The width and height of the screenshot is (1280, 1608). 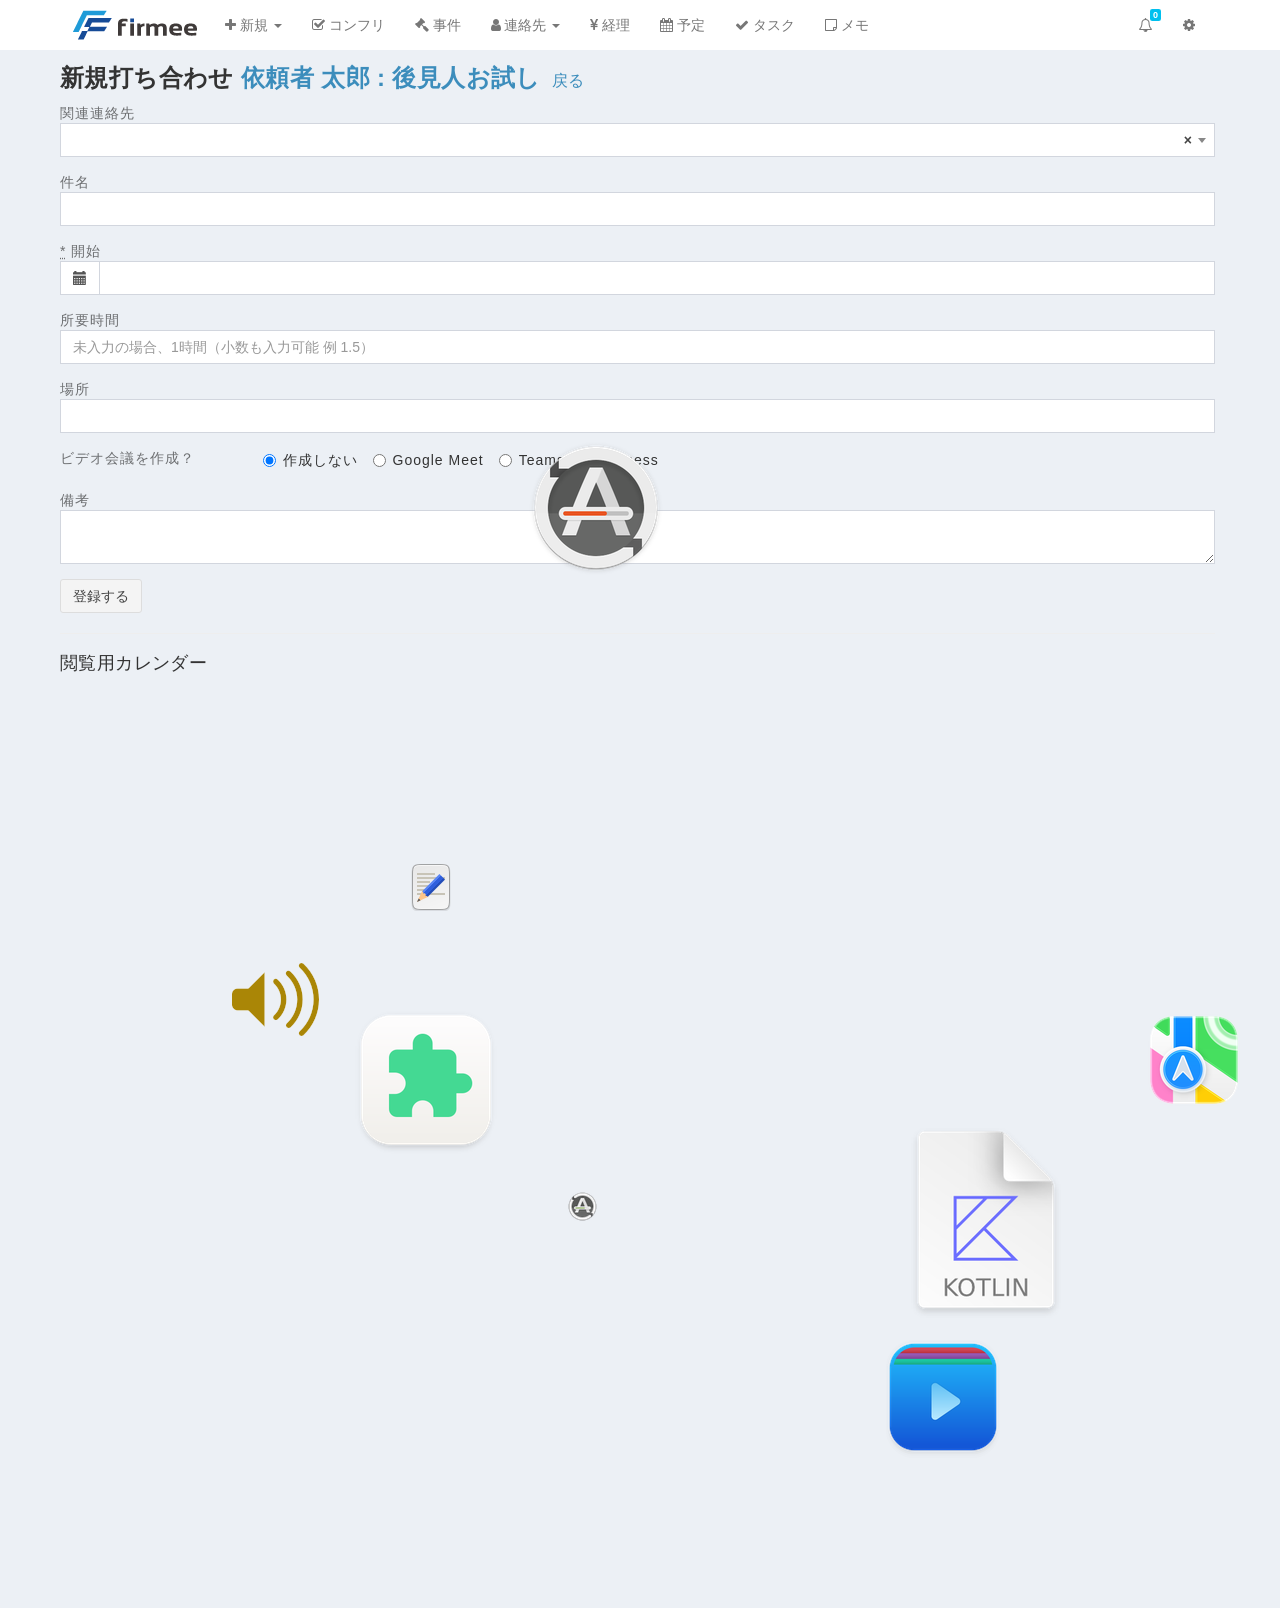 I want to click on open calligra stage presentation app, so click(x=943, y=1397).